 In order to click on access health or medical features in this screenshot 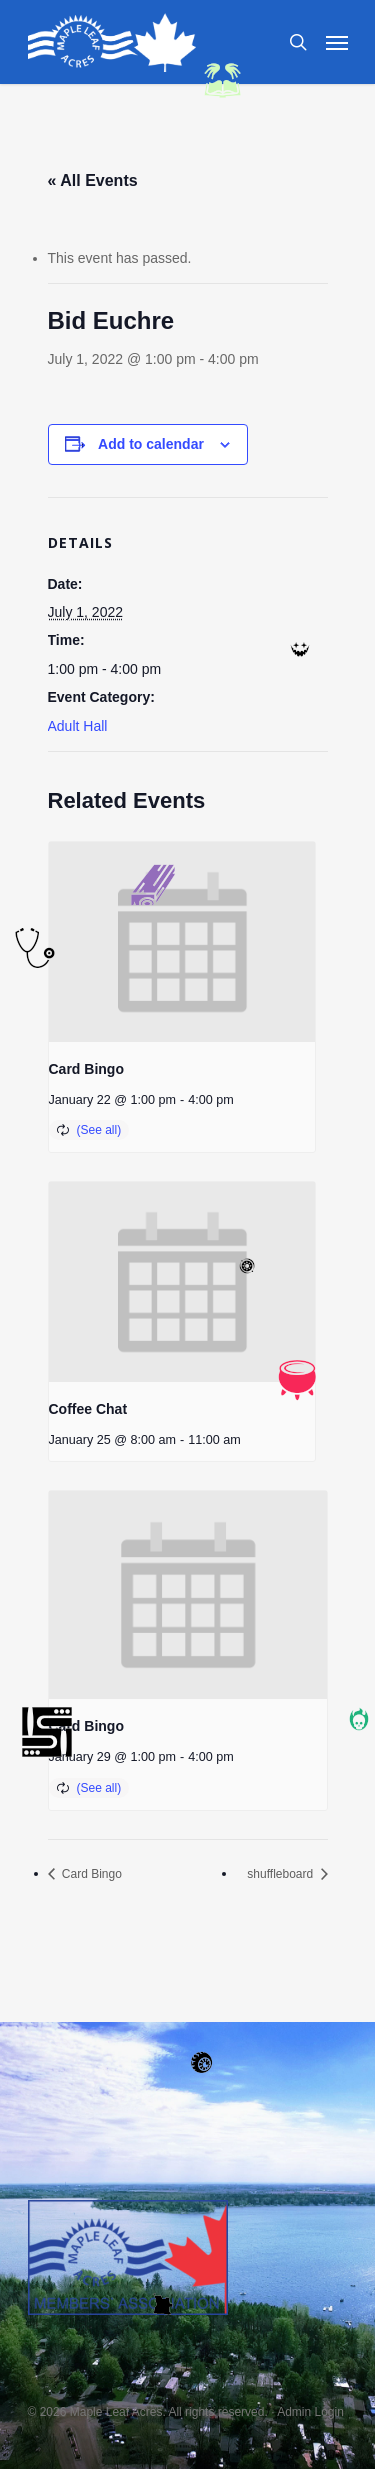, I will do `click(35, 948)`.